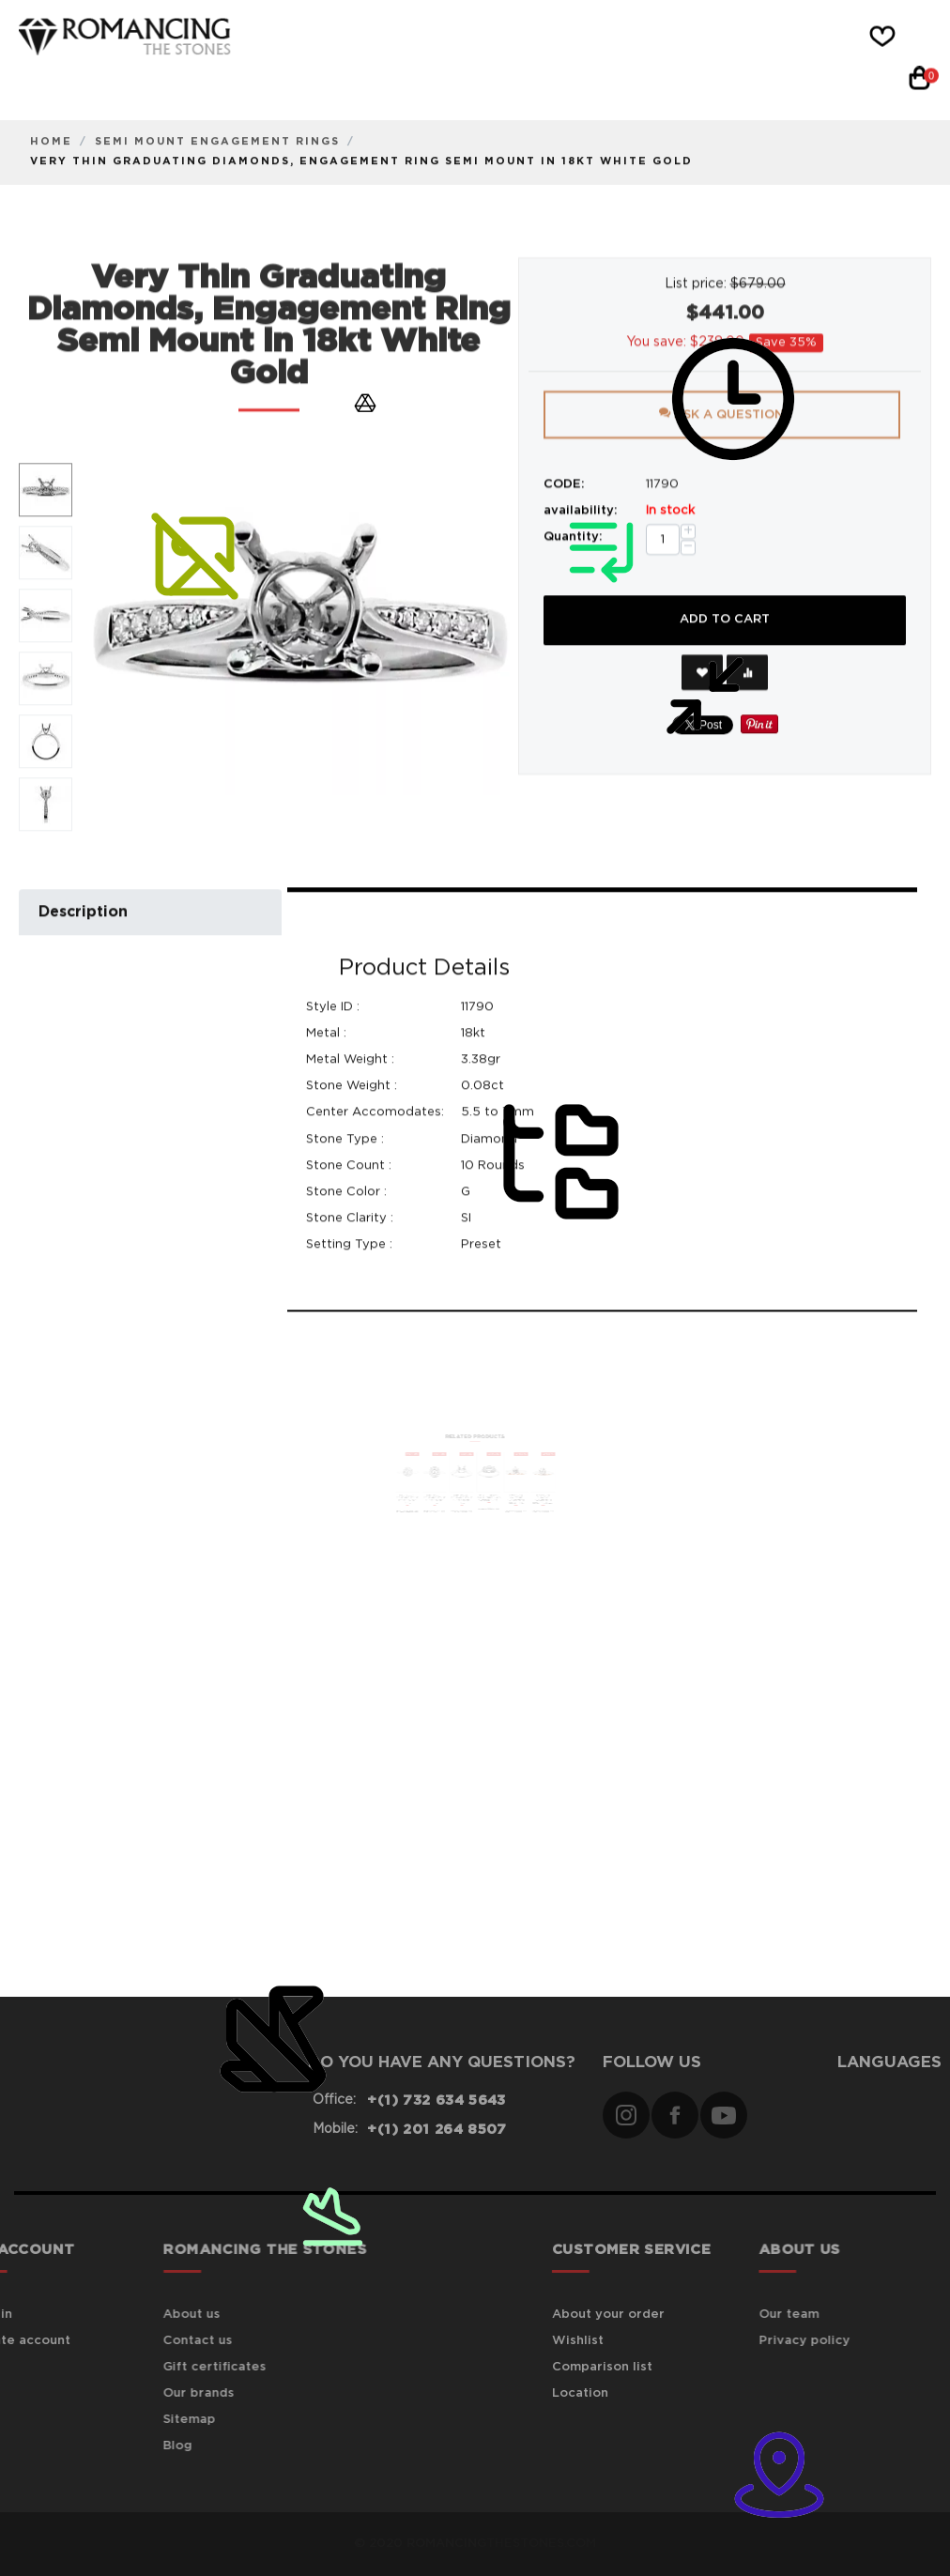 This screenshot has height=2576, width=950. Describe the element at coordinates (705, 696) in the screenshot. I see `minimize or collapse the current window` at that location.